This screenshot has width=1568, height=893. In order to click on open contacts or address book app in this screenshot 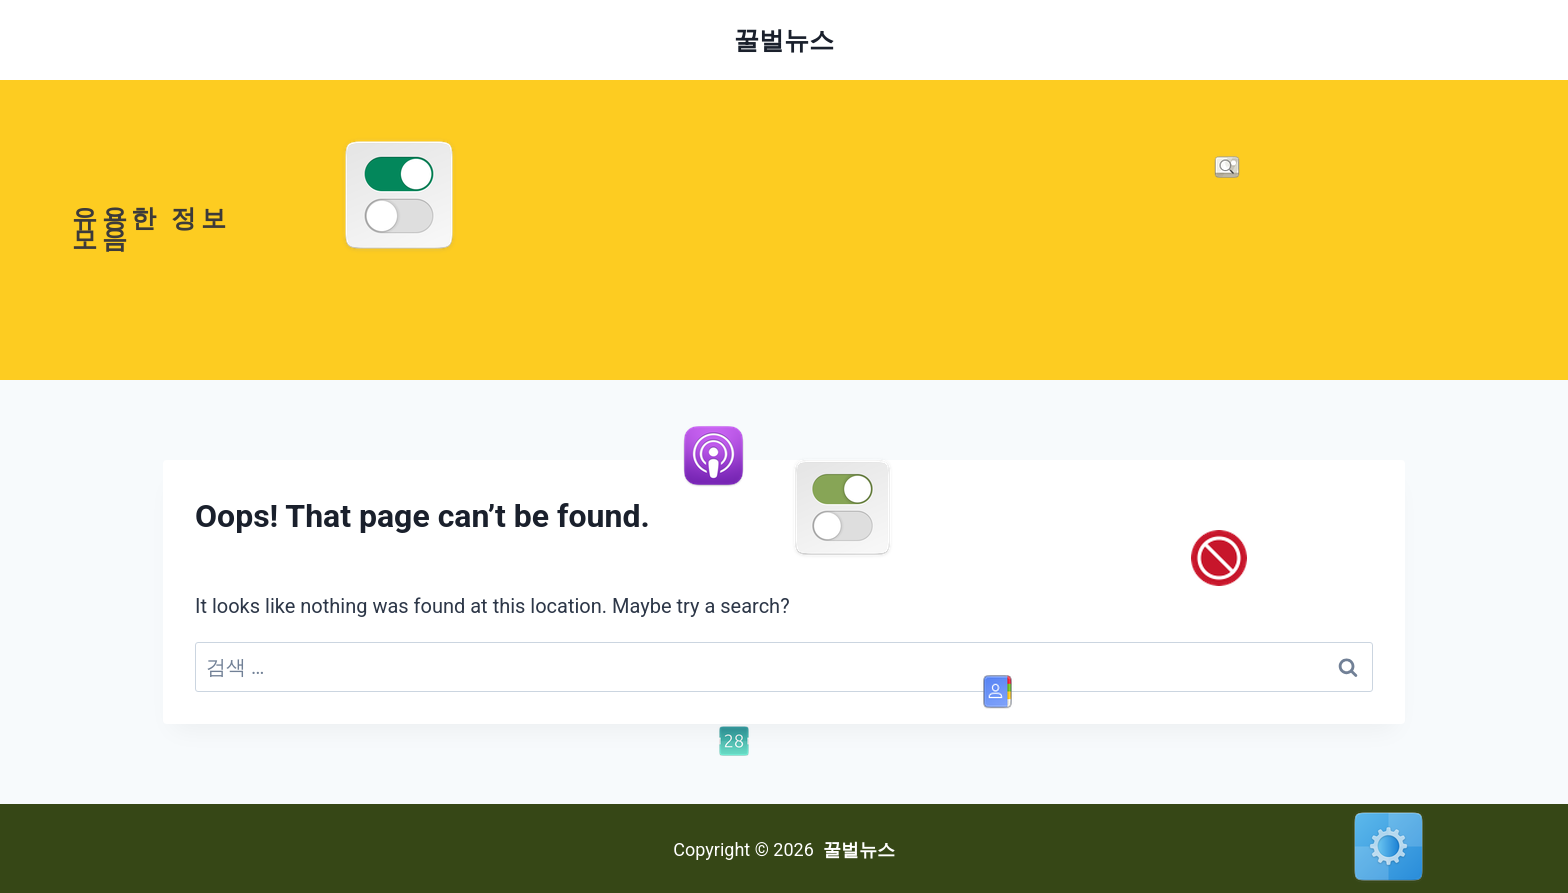, I will do `click(997, 691)`.